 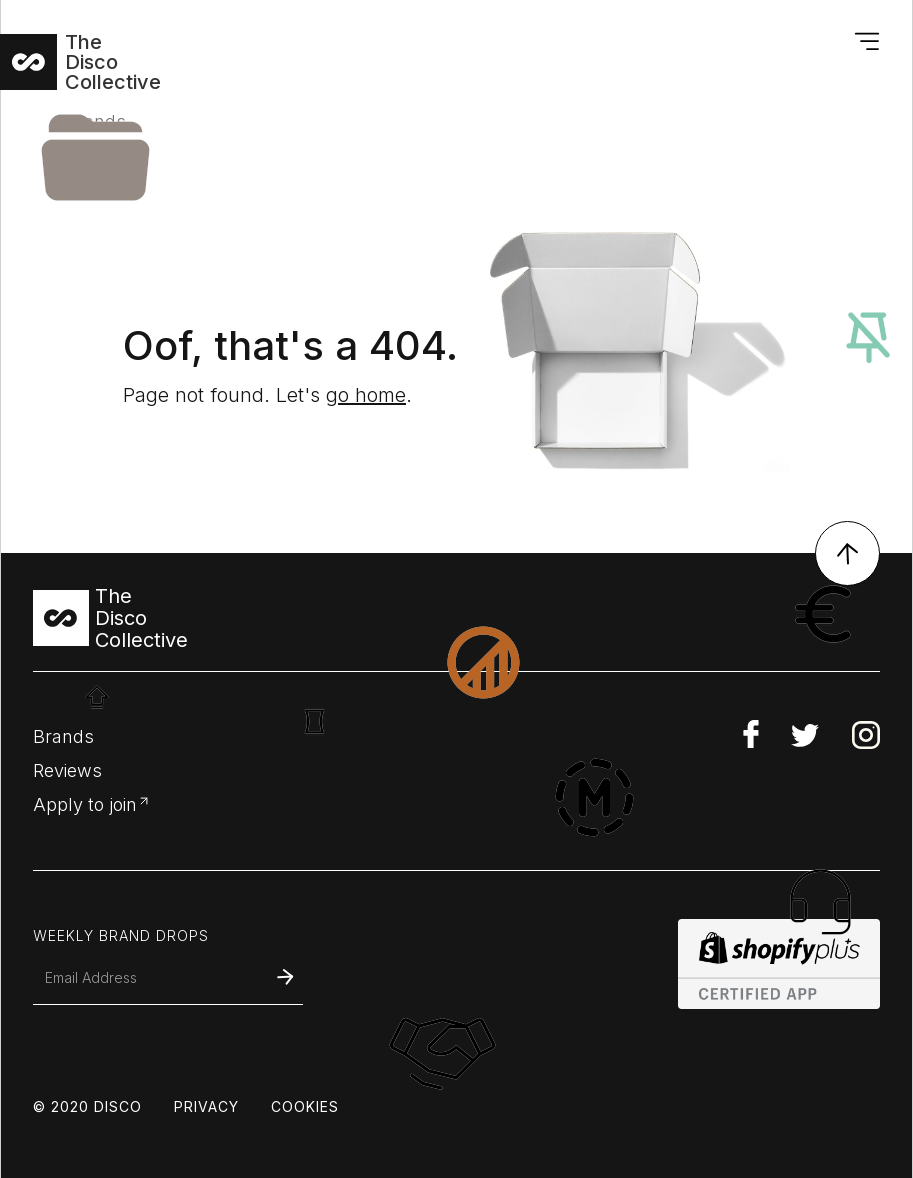 What do you see at coordinates (95, 157) in the screenshot?
I see `open folder to view contents` at bounding box center [95, 157].